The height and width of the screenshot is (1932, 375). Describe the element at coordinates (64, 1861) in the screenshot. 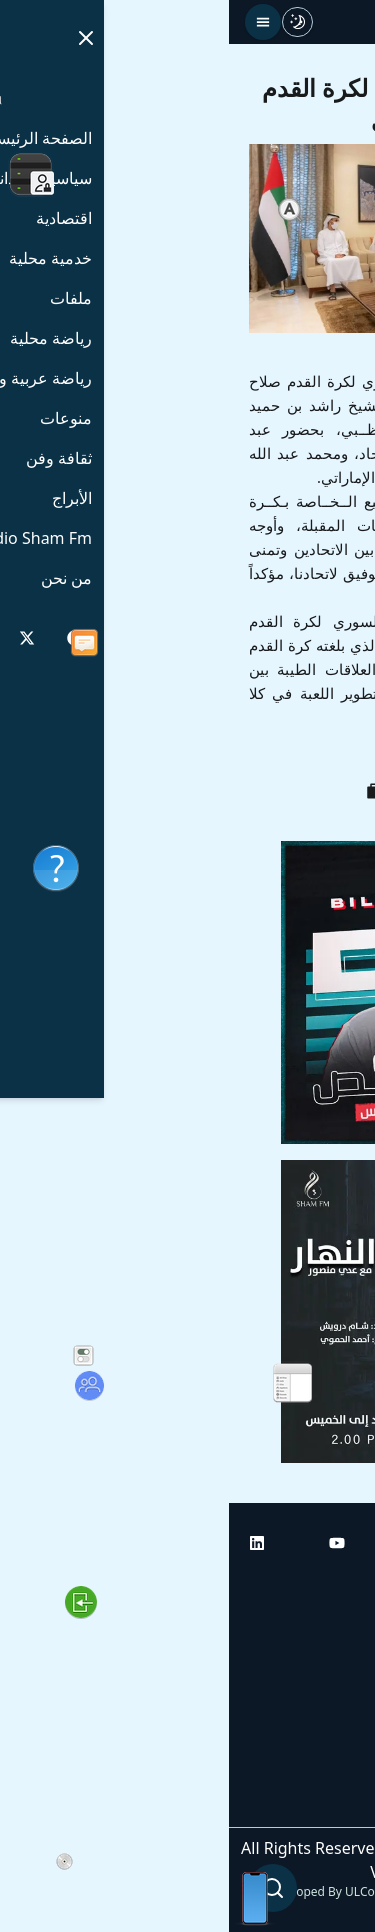

I see `access DVD-RAM drive or disc` at that location.